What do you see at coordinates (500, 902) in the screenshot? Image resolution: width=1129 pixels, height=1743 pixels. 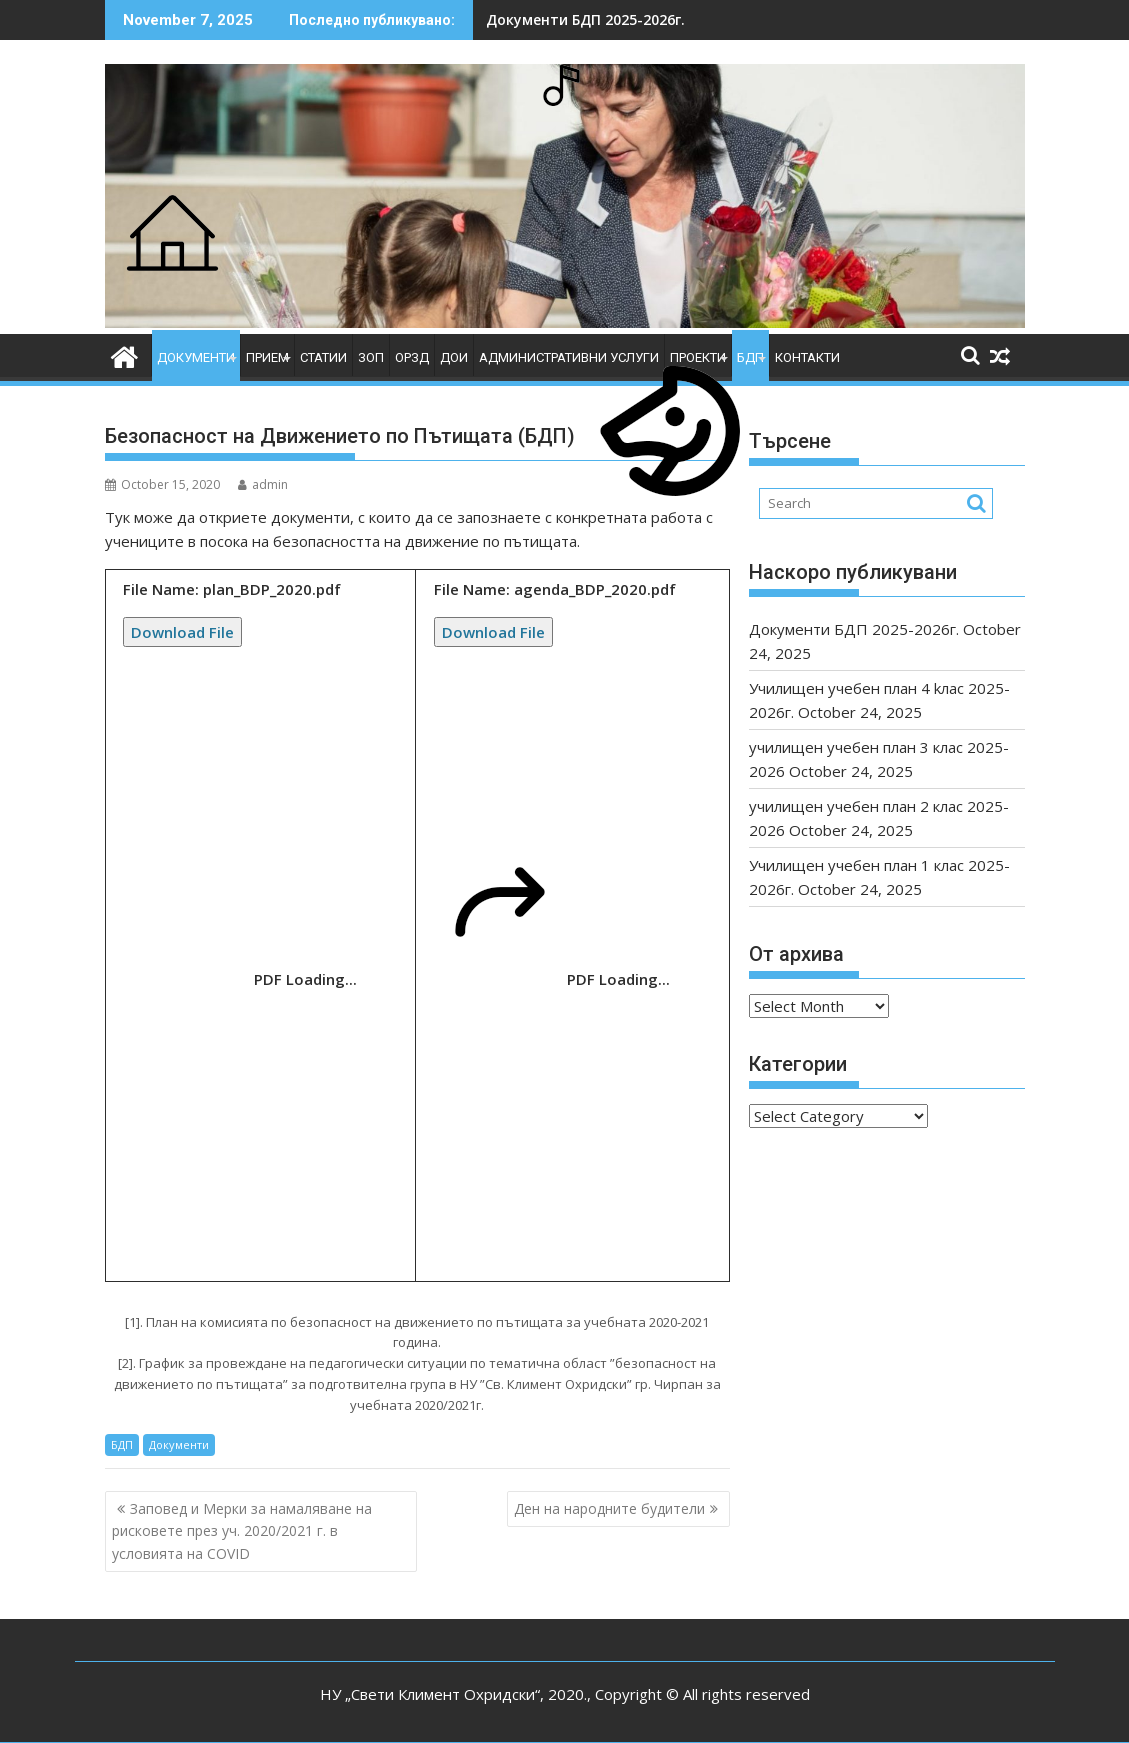 I see `share or forward content` at bounding box center [500, 902].